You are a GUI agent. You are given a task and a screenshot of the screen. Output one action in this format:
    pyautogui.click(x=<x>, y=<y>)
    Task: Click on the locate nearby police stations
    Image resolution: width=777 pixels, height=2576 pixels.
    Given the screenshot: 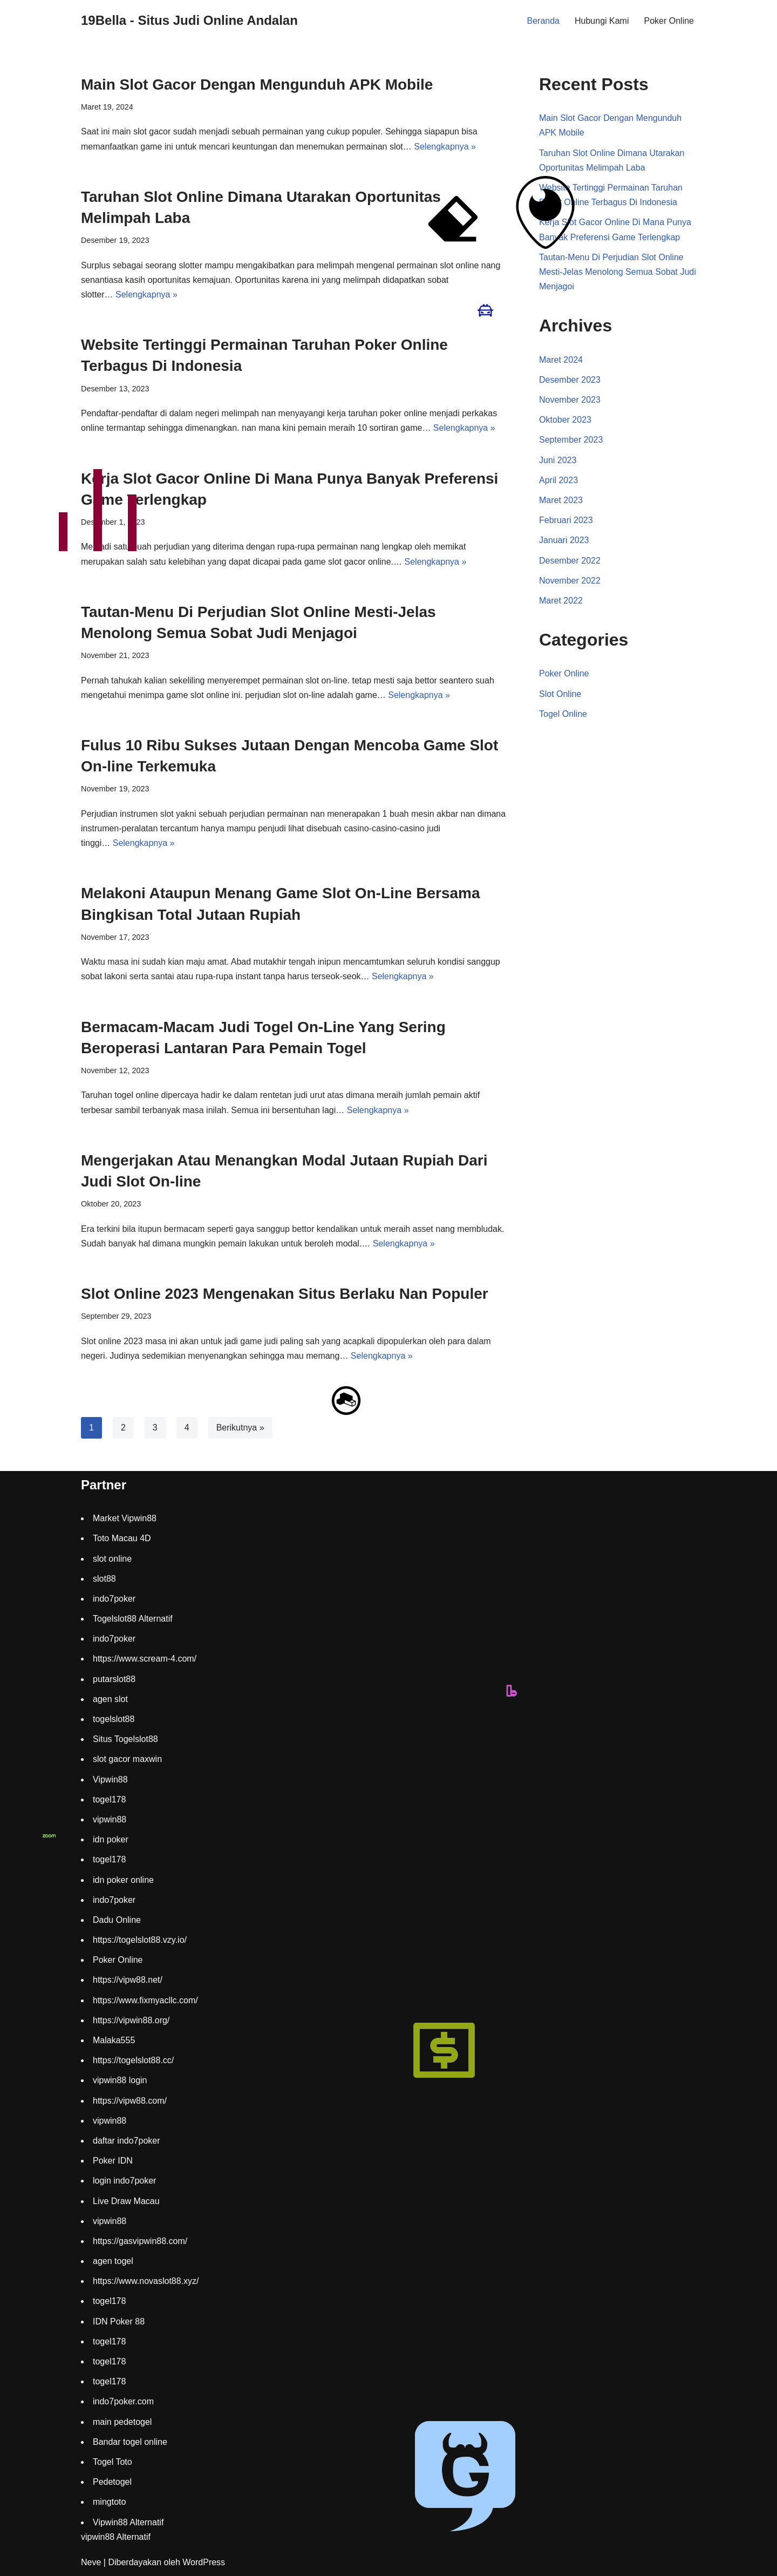 What is the action you would take?
    pyautogui.click(x=485, y=310)
    